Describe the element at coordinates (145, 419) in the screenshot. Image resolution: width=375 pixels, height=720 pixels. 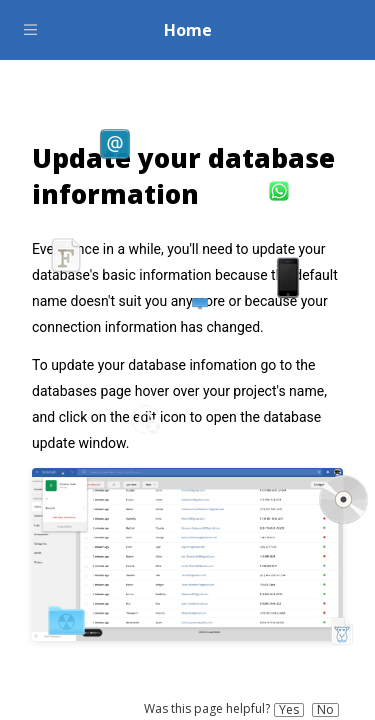
I see `camera is currently disabled or blocked` at that location.